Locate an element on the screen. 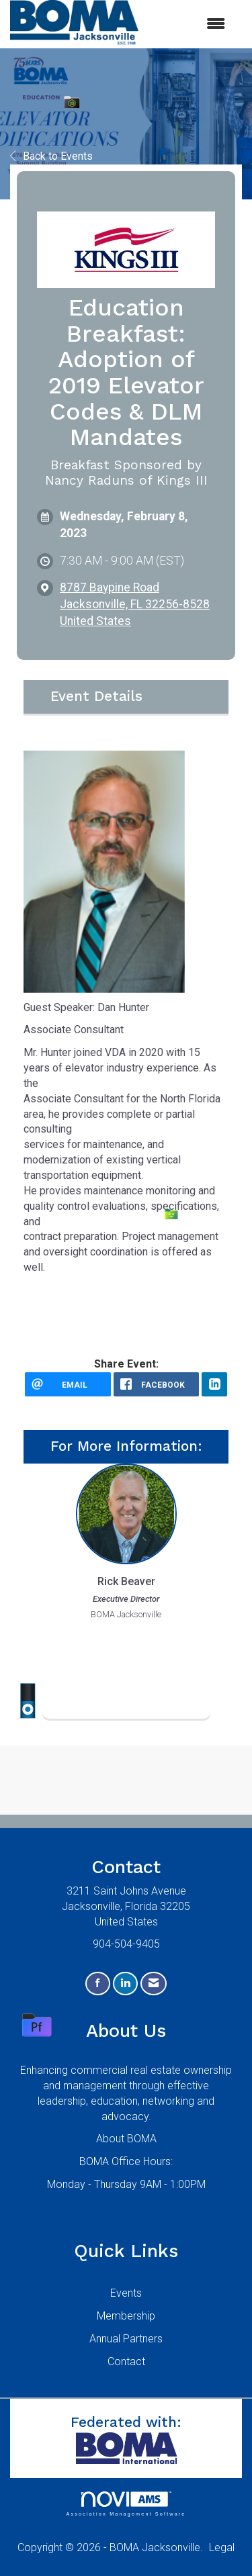 The height and width of the screenshot is (2576, 252). iPod nano device connected is located at coordinates (28, 1701).